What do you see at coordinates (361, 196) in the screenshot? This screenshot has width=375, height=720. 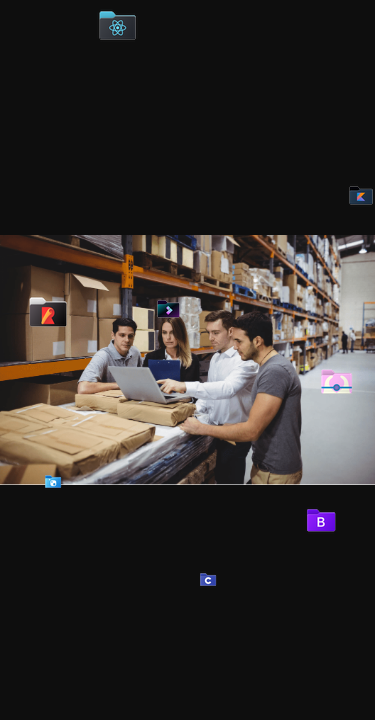 I see `open folder containing kotlin project files` at bounding box center [361, 196].